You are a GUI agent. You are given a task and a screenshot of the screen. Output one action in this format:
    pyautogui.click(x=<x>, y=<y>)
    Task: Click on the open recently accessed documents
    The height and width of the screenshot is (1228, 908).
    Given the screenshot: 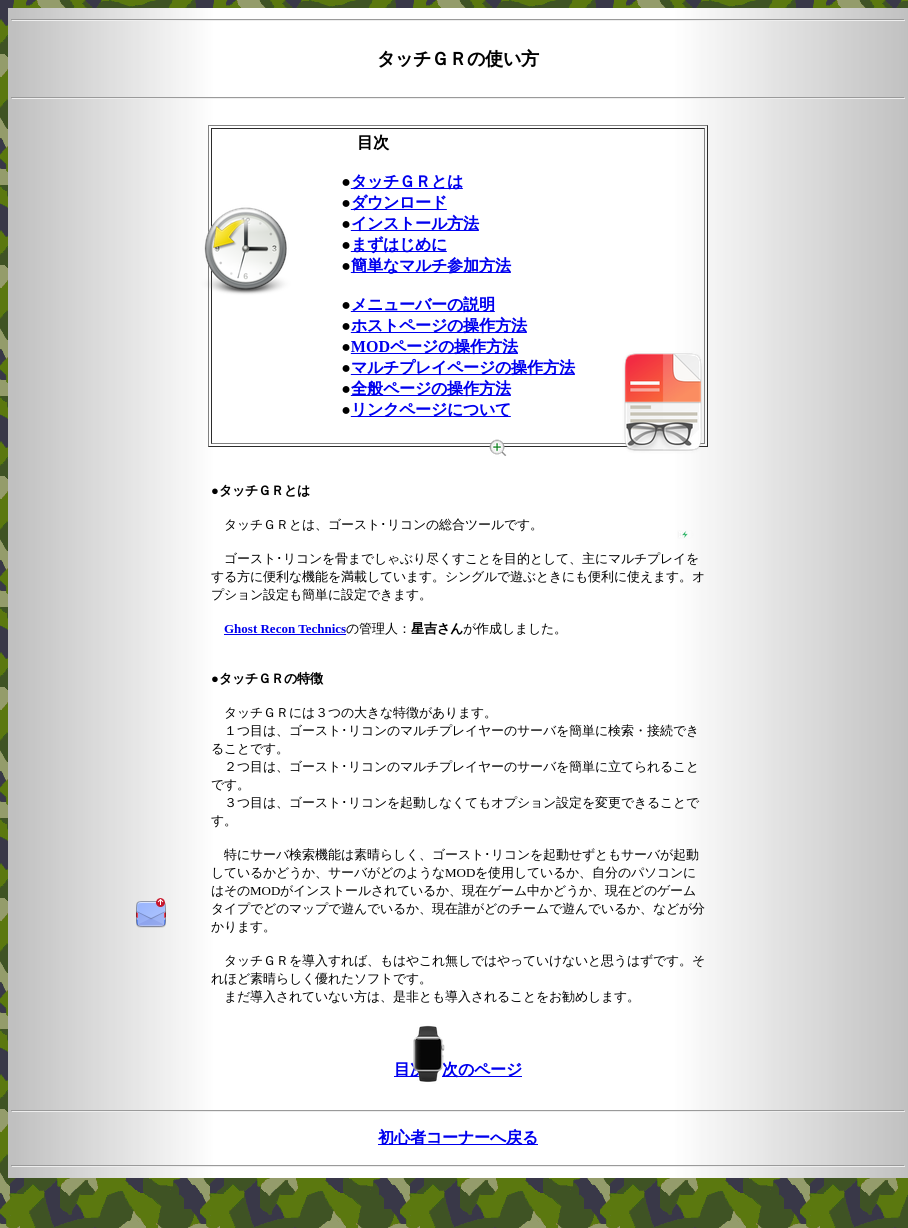 What is the action you would take?
    pyautogui.click(x=247, y=248)
    